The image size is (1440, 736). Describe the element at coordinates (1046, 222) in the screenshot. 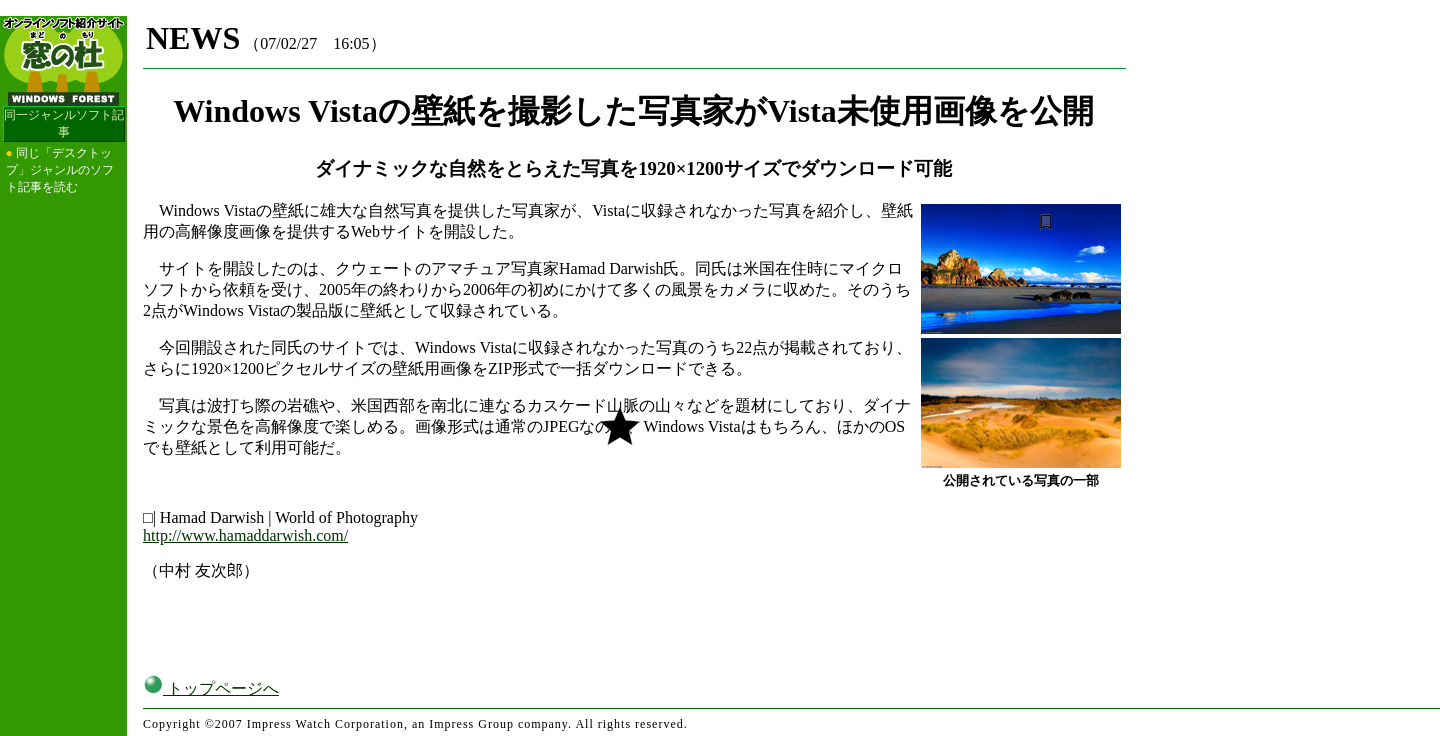

I see `bookmark this item` at that location.